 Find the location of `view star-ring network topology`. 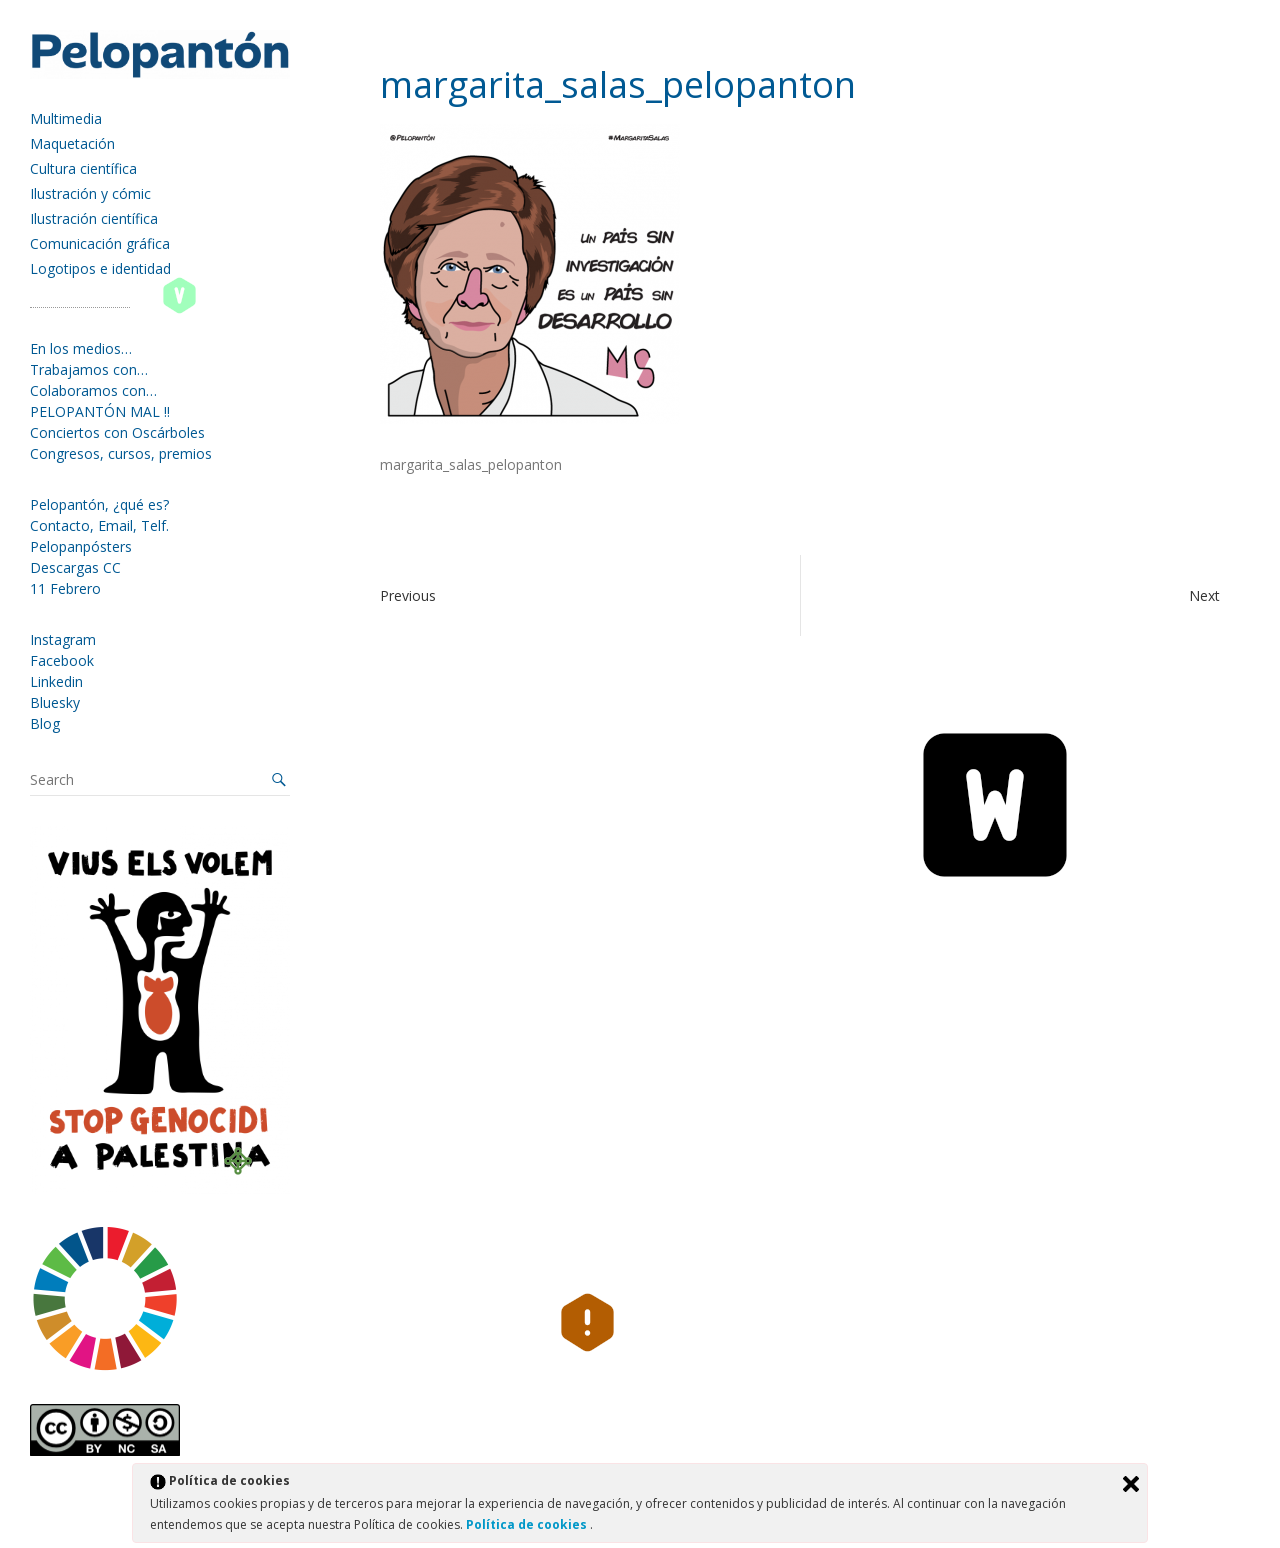

view star-ring network topology is located at coordinates (238, 1161).